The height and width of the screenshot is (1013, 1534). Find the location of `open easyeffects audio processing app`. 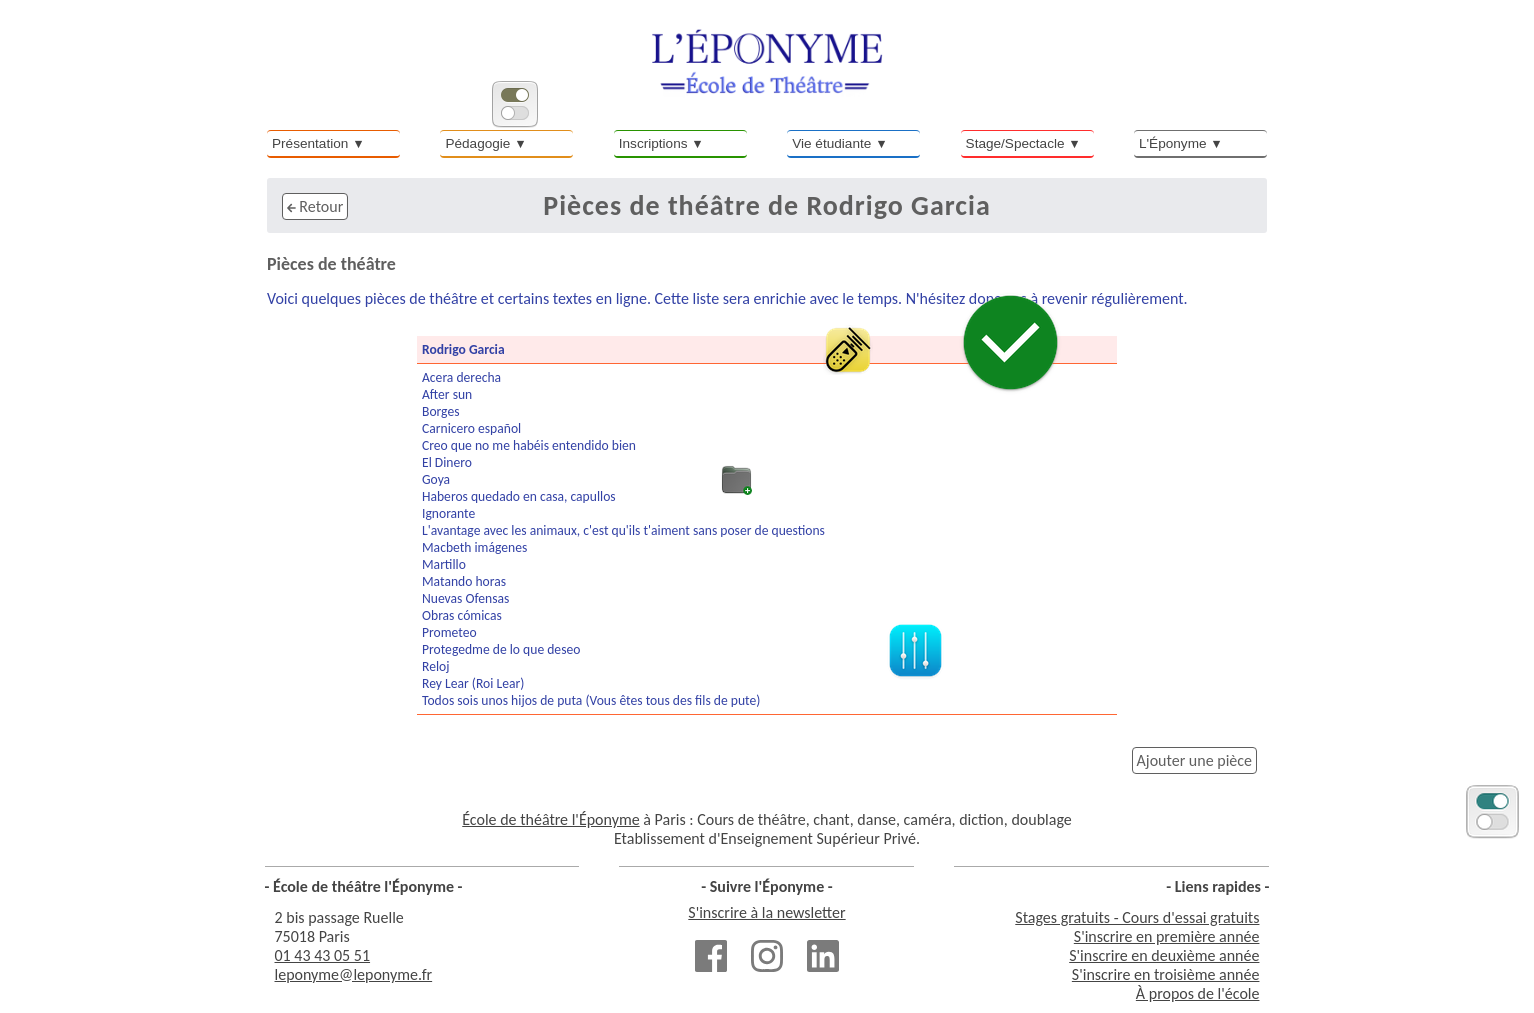

open easyeffects audio processing app is located at coordinates (915, 650).